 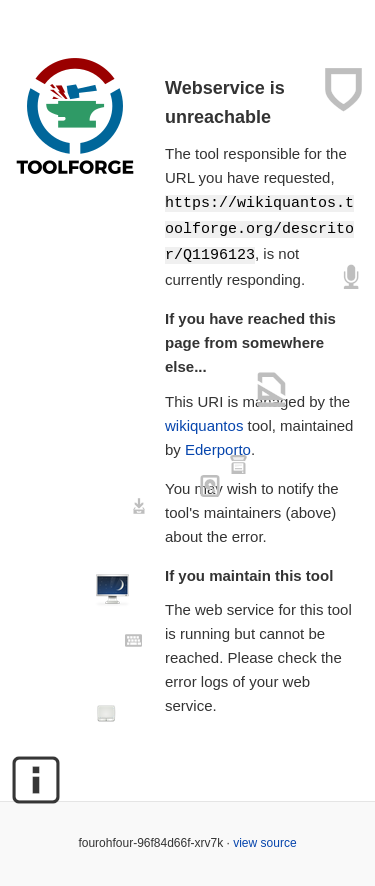 I want to click on access screensaver settings, so click(x=112, y=588).